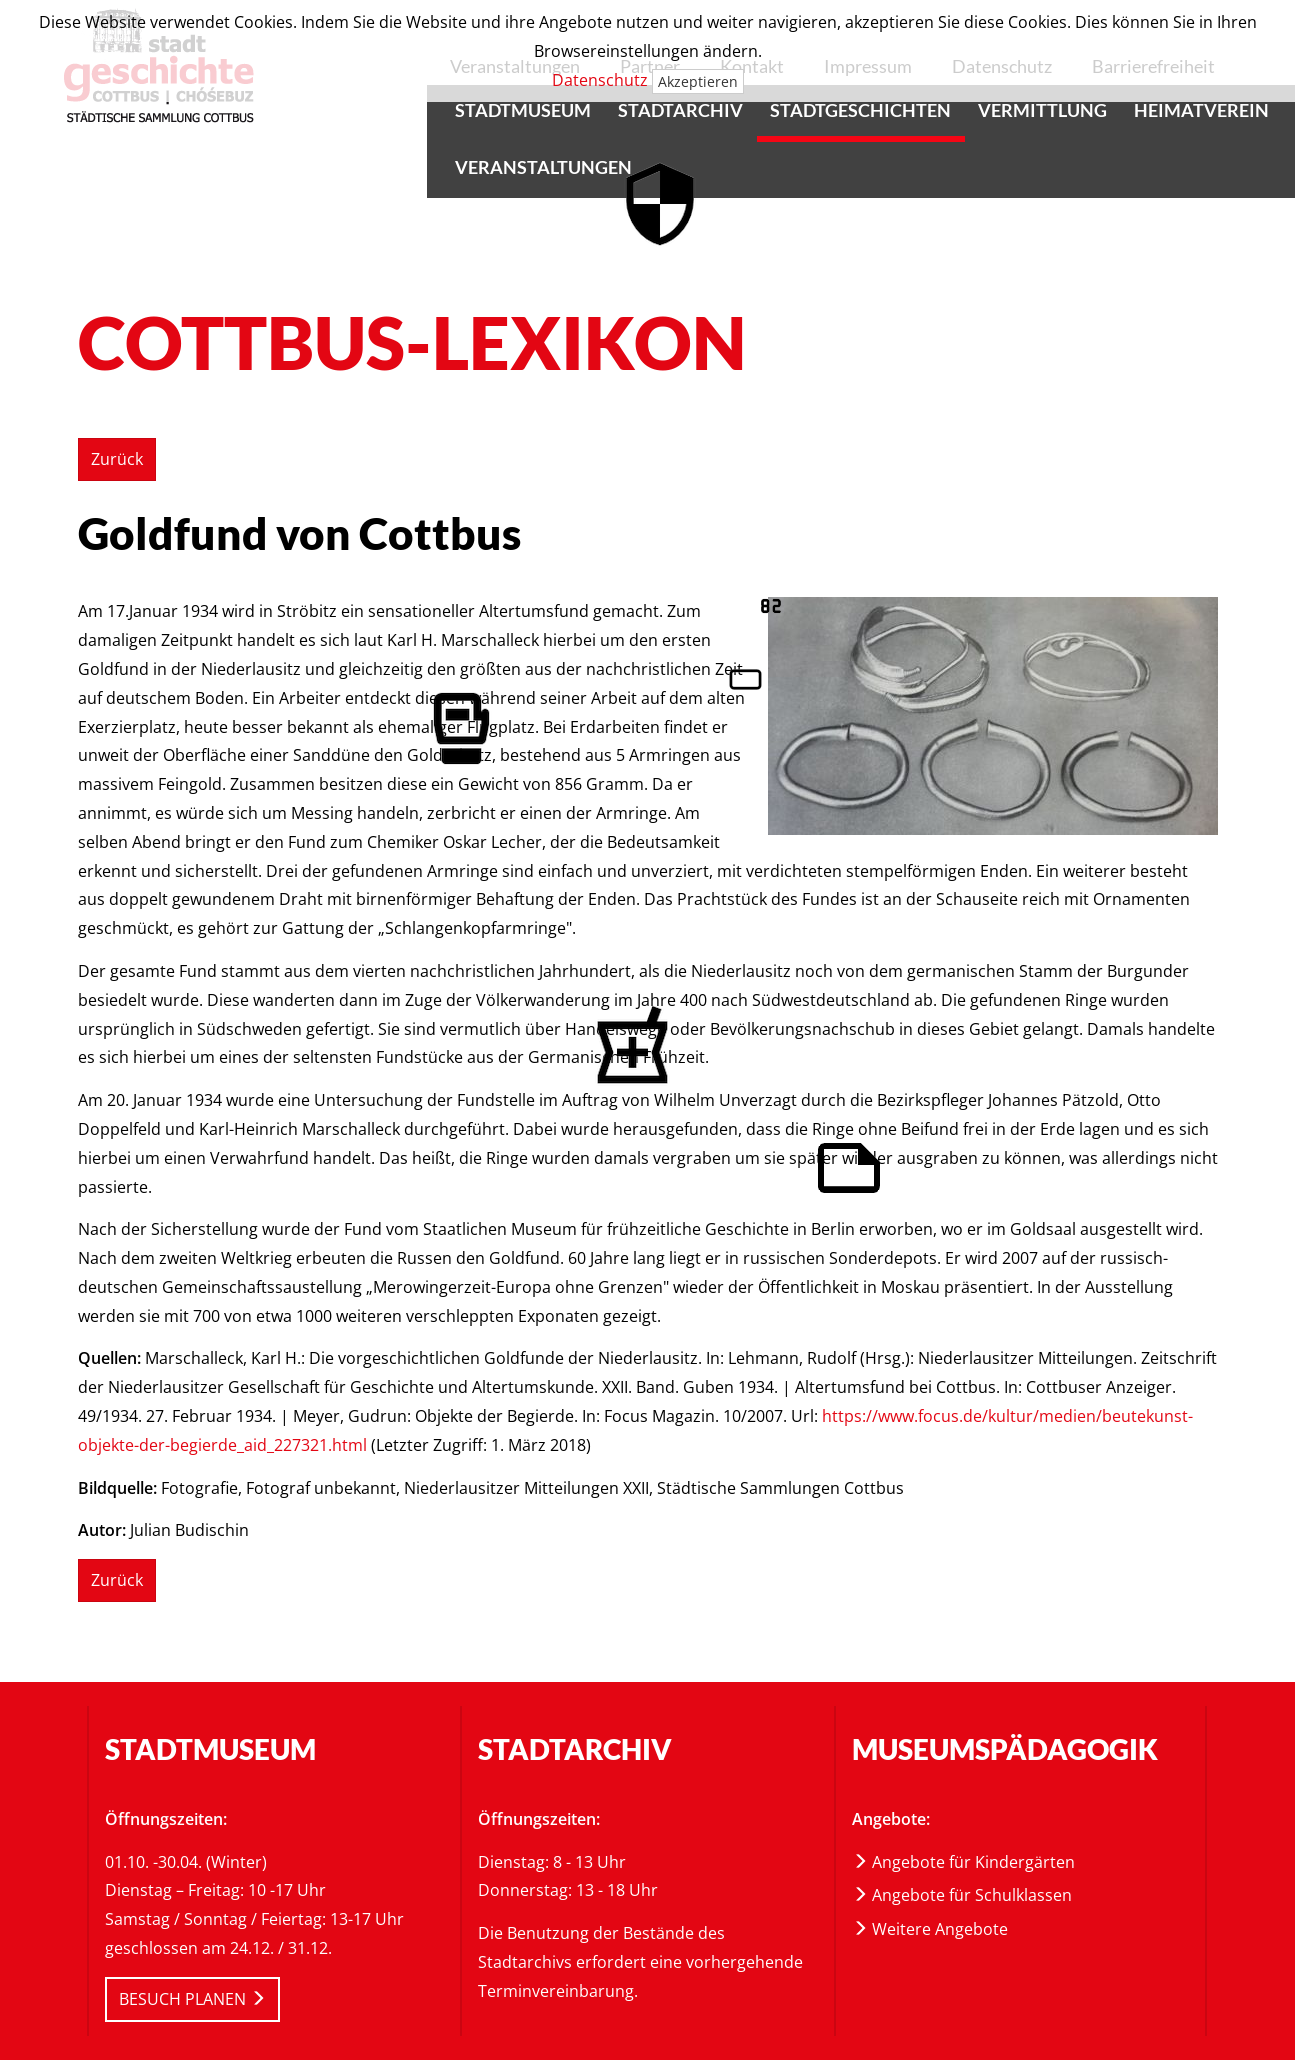 The width and height of the screenshot is (1295, 2060). I want to click on find nearby pharmacies, so click(632, 1048).